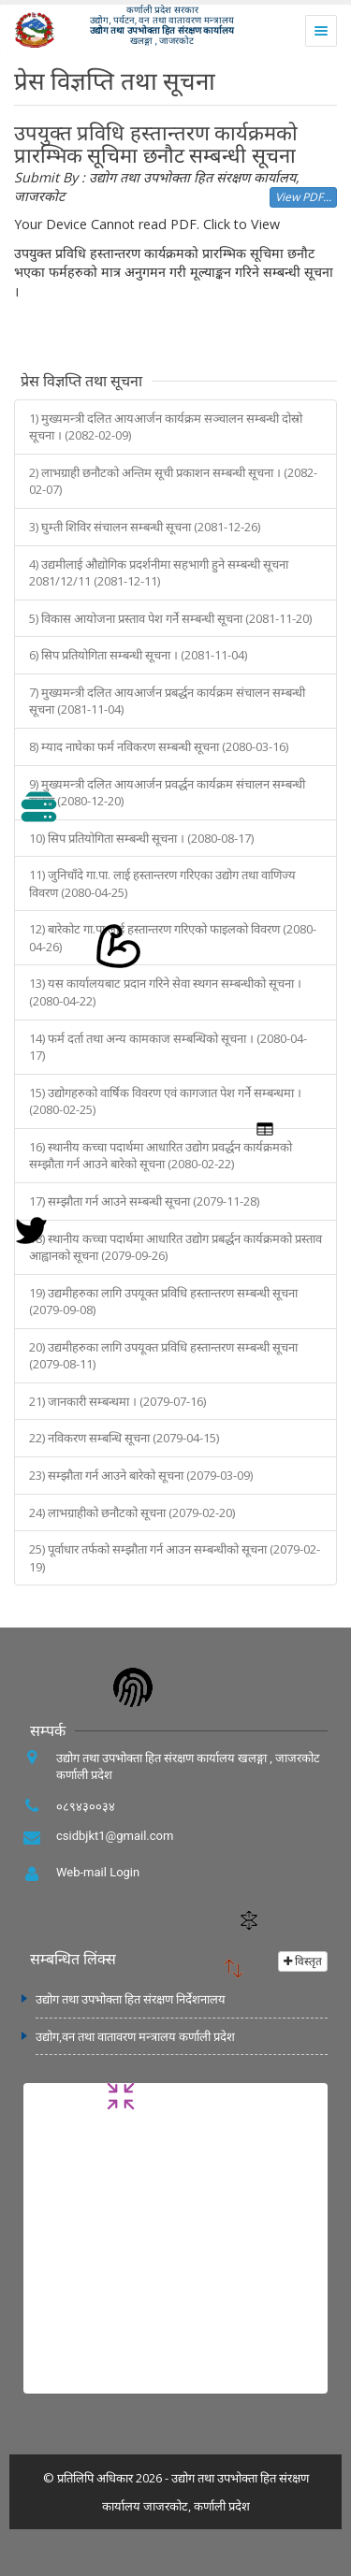 The image size is (351, 2576). I want to click on view data in table format, so click(265, 1129).